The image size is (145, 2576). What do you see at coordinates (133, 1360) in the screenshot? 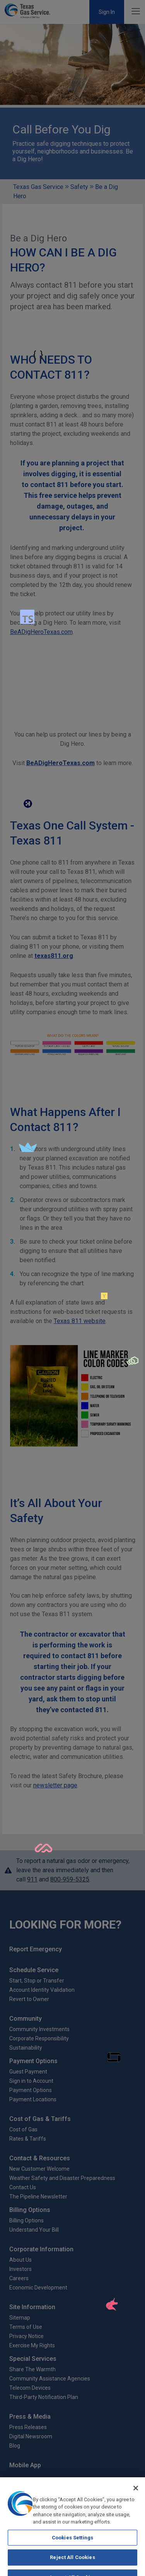
I see `envoy proxy logo` at bounding box center [133, 1360].